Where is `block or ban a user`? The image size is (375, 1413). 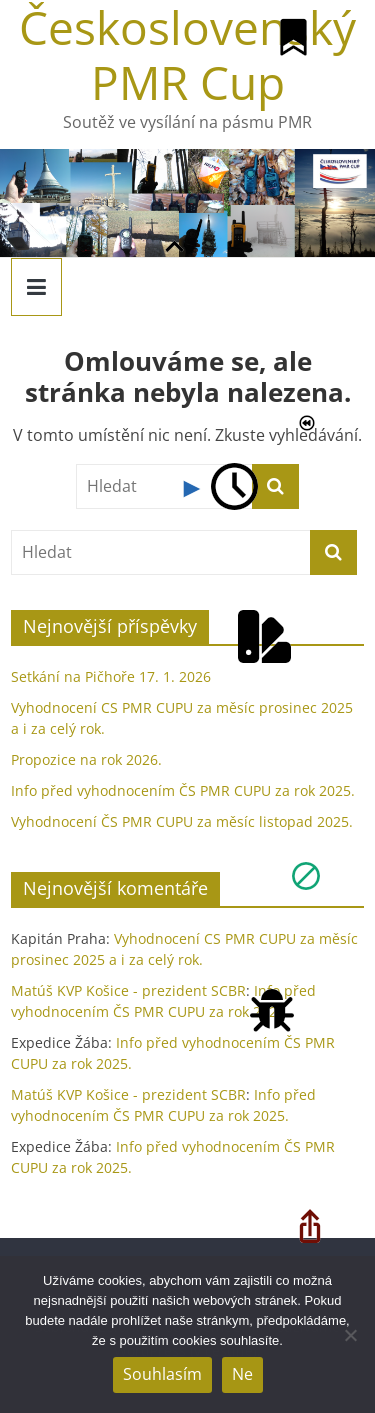
block or ban a user is located at coordinates (306, 876).